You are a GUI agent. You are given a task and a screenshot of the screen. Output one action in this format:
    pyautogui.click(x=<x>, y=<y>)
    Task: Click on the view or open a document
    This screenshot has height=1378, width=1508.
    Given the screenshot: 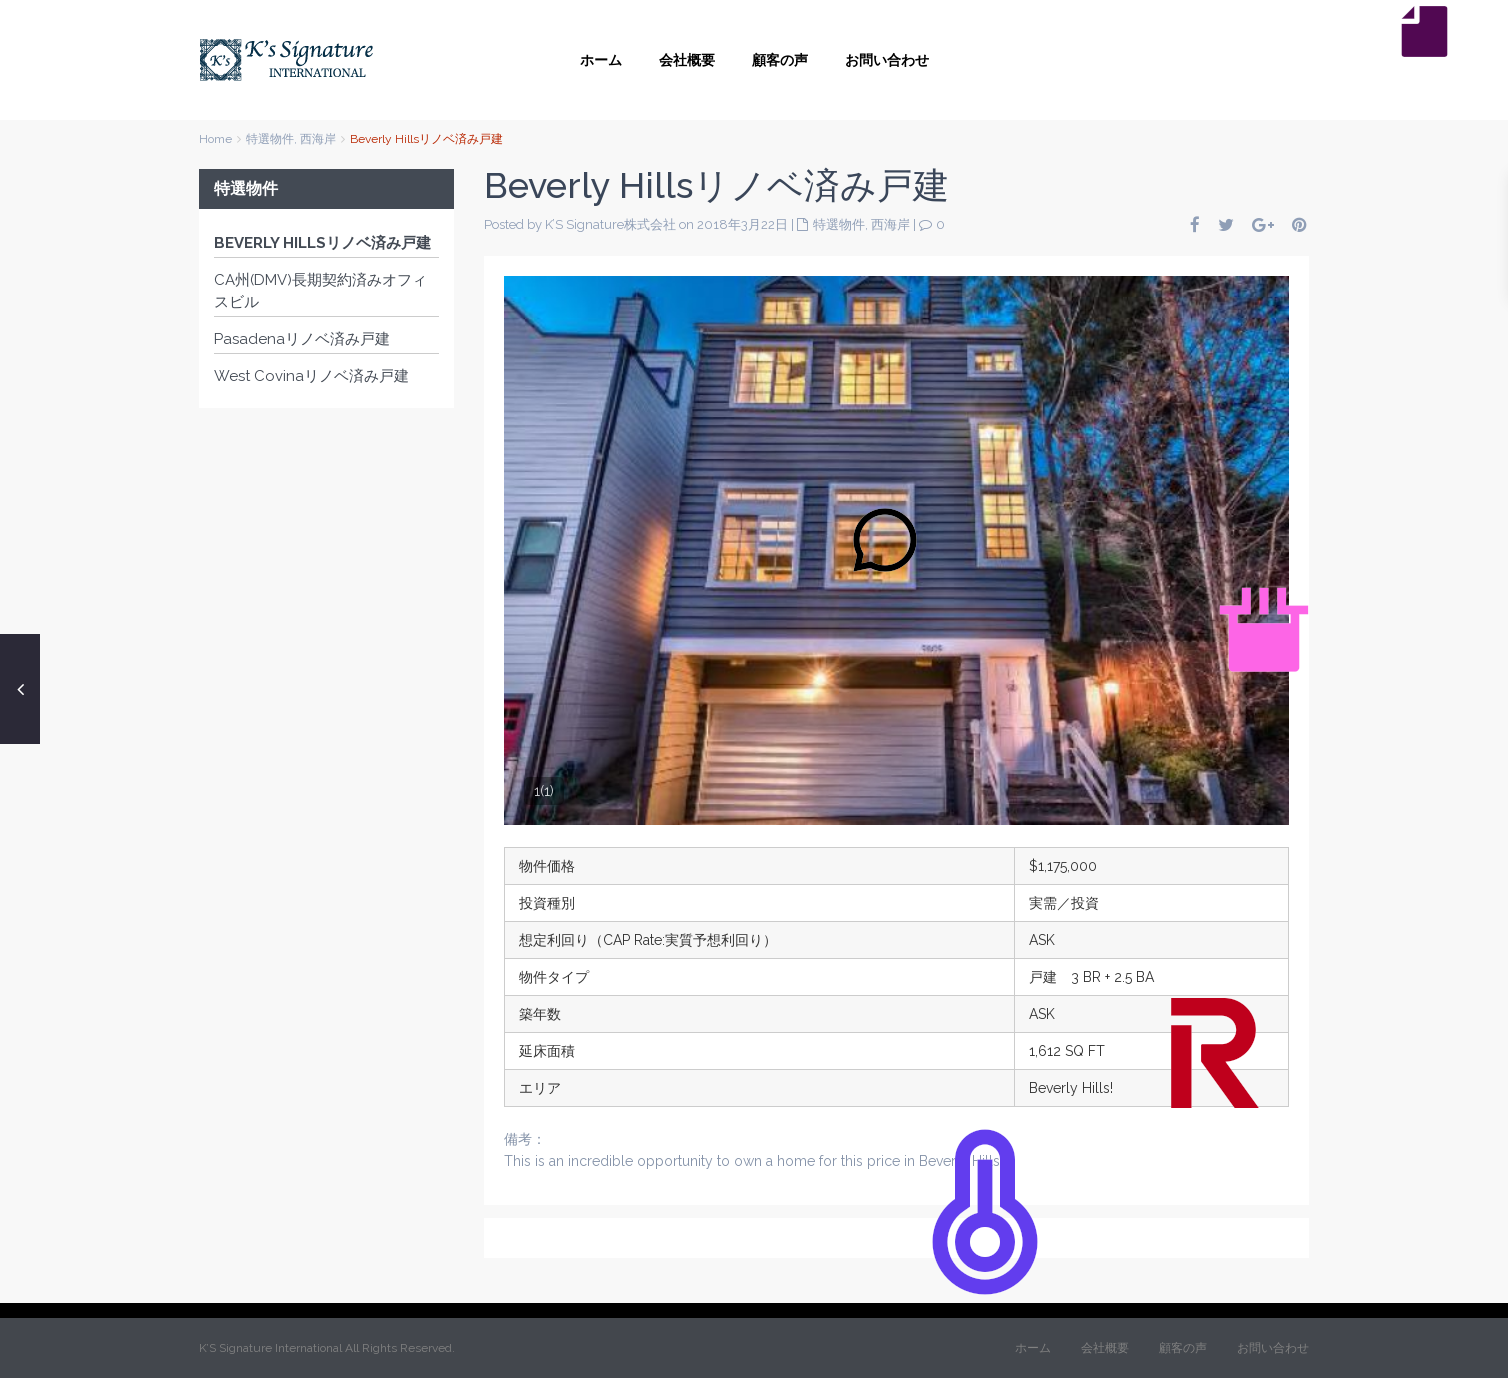 What is the action you would take?
    pyautogui.click(x=1424, y=31)
    